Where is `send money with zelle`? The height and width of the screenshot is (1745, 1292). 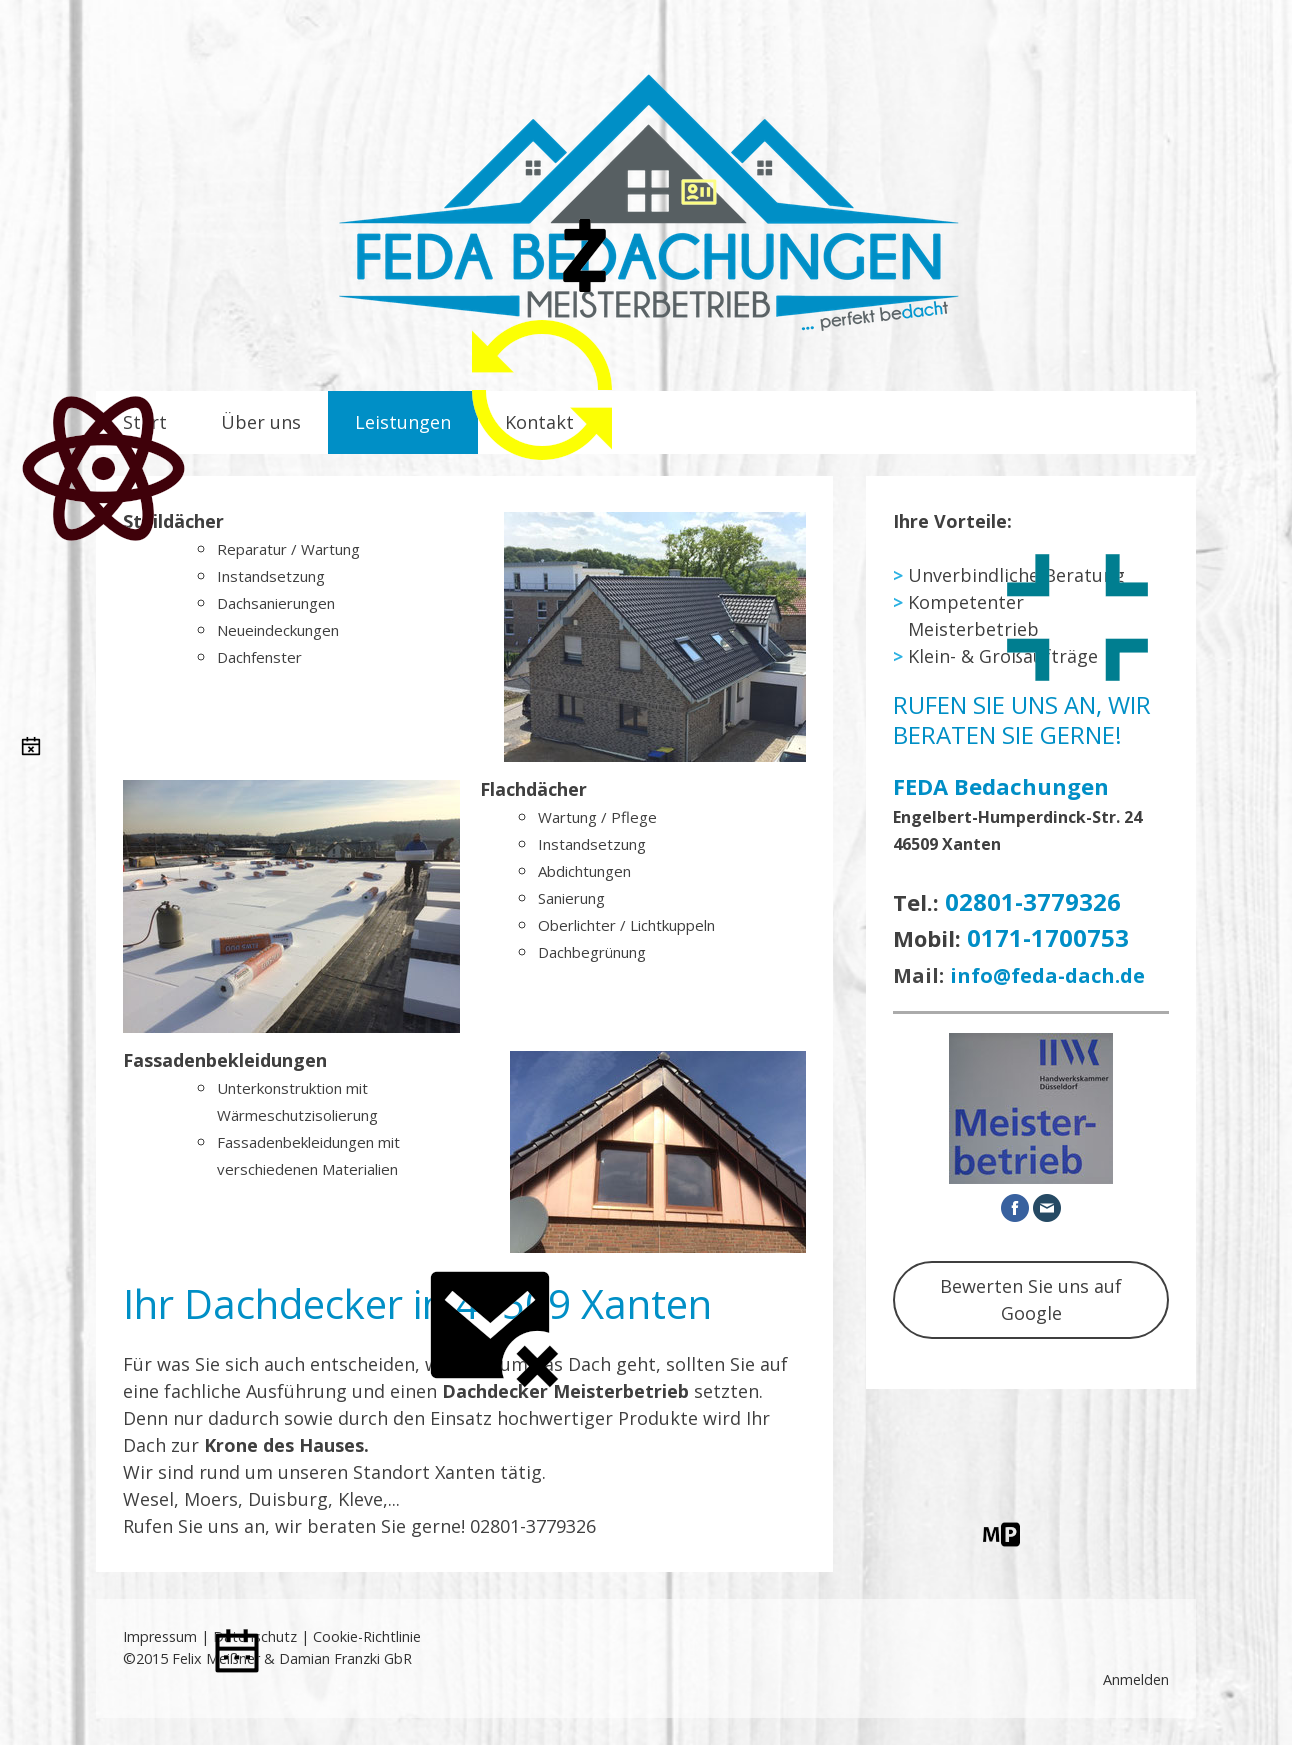
send money with zelle is located at coordinates (584, 255).